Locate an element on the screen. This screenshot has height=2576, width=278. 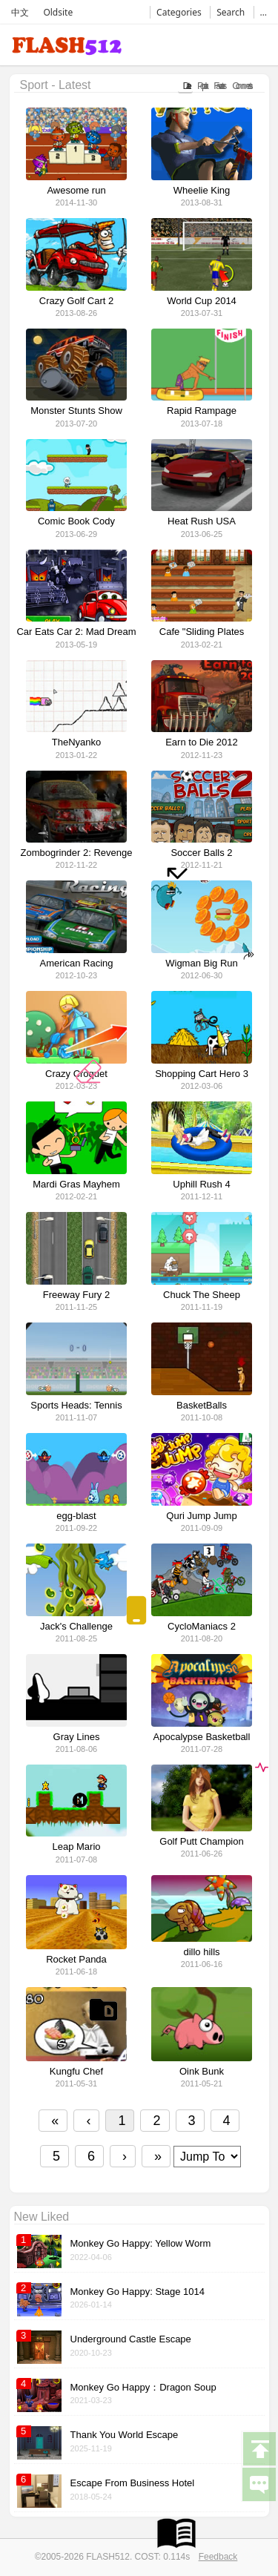
indicates a missed incoming call is located at coordinates (177, 873).